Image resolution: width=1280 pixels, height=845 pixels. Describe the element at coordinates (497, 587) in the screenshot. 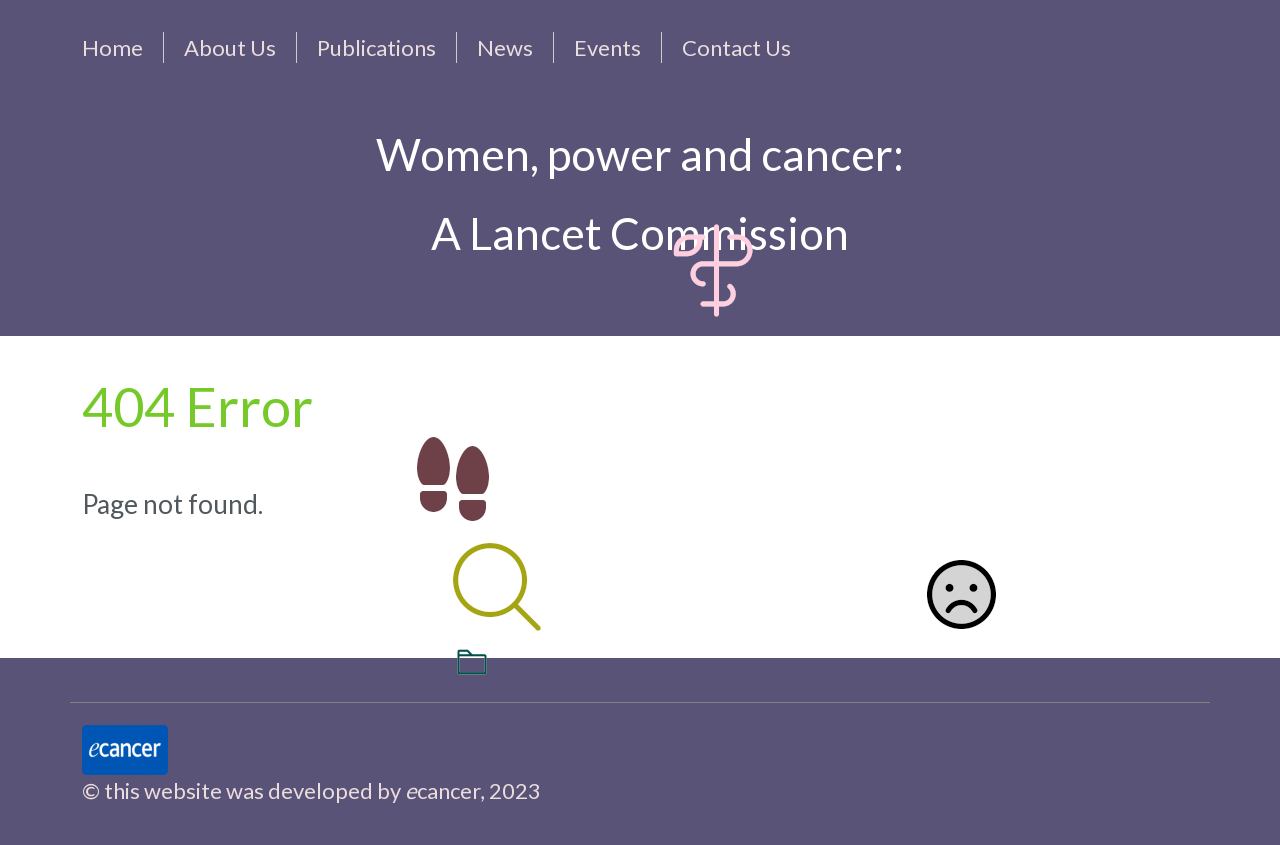

I see `search for content or items` at that location.